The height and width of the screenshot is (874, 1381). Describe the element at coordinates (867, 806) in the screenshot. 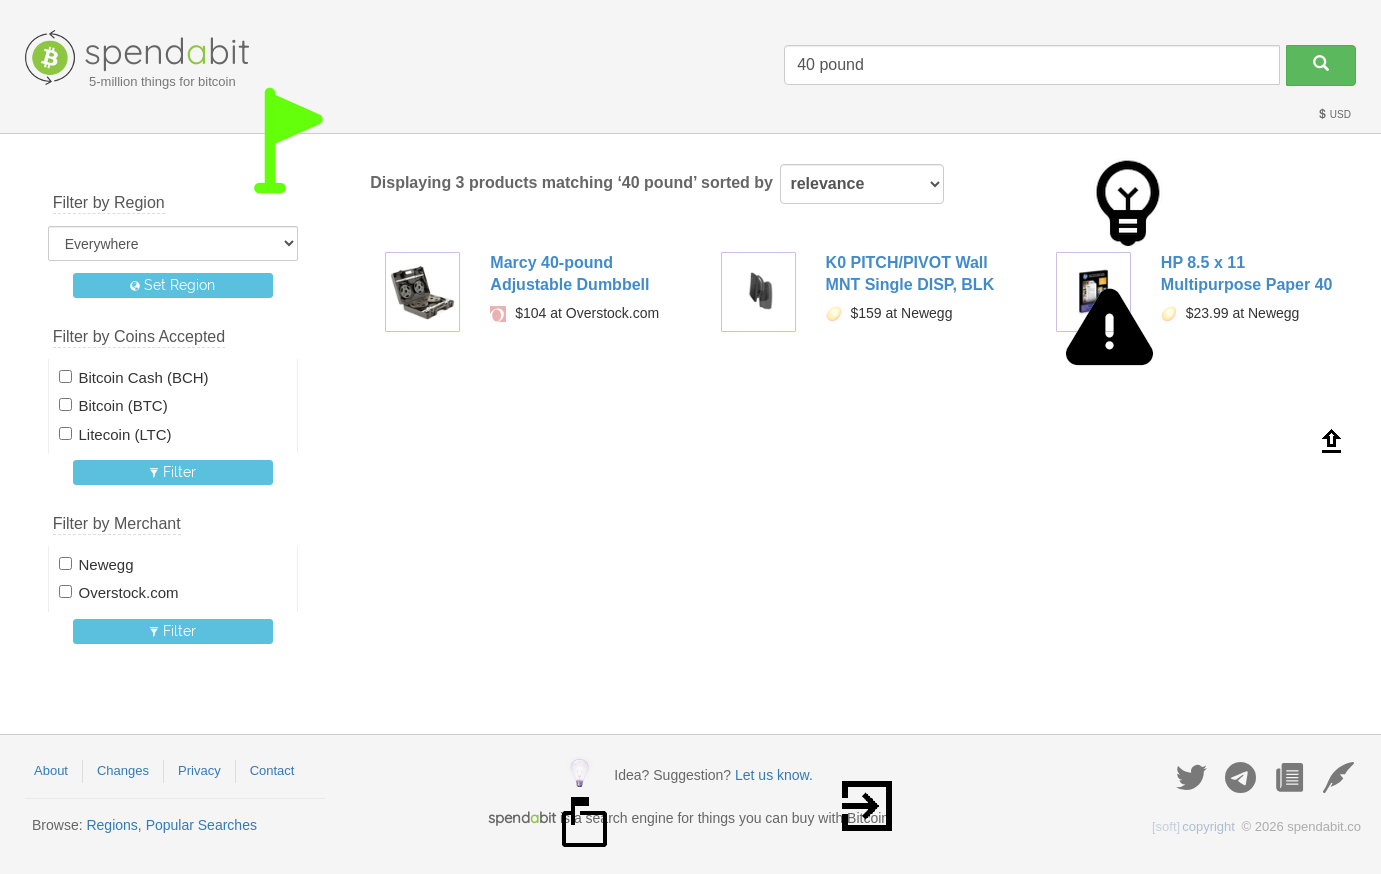

I see `log out of the current account` at that location.